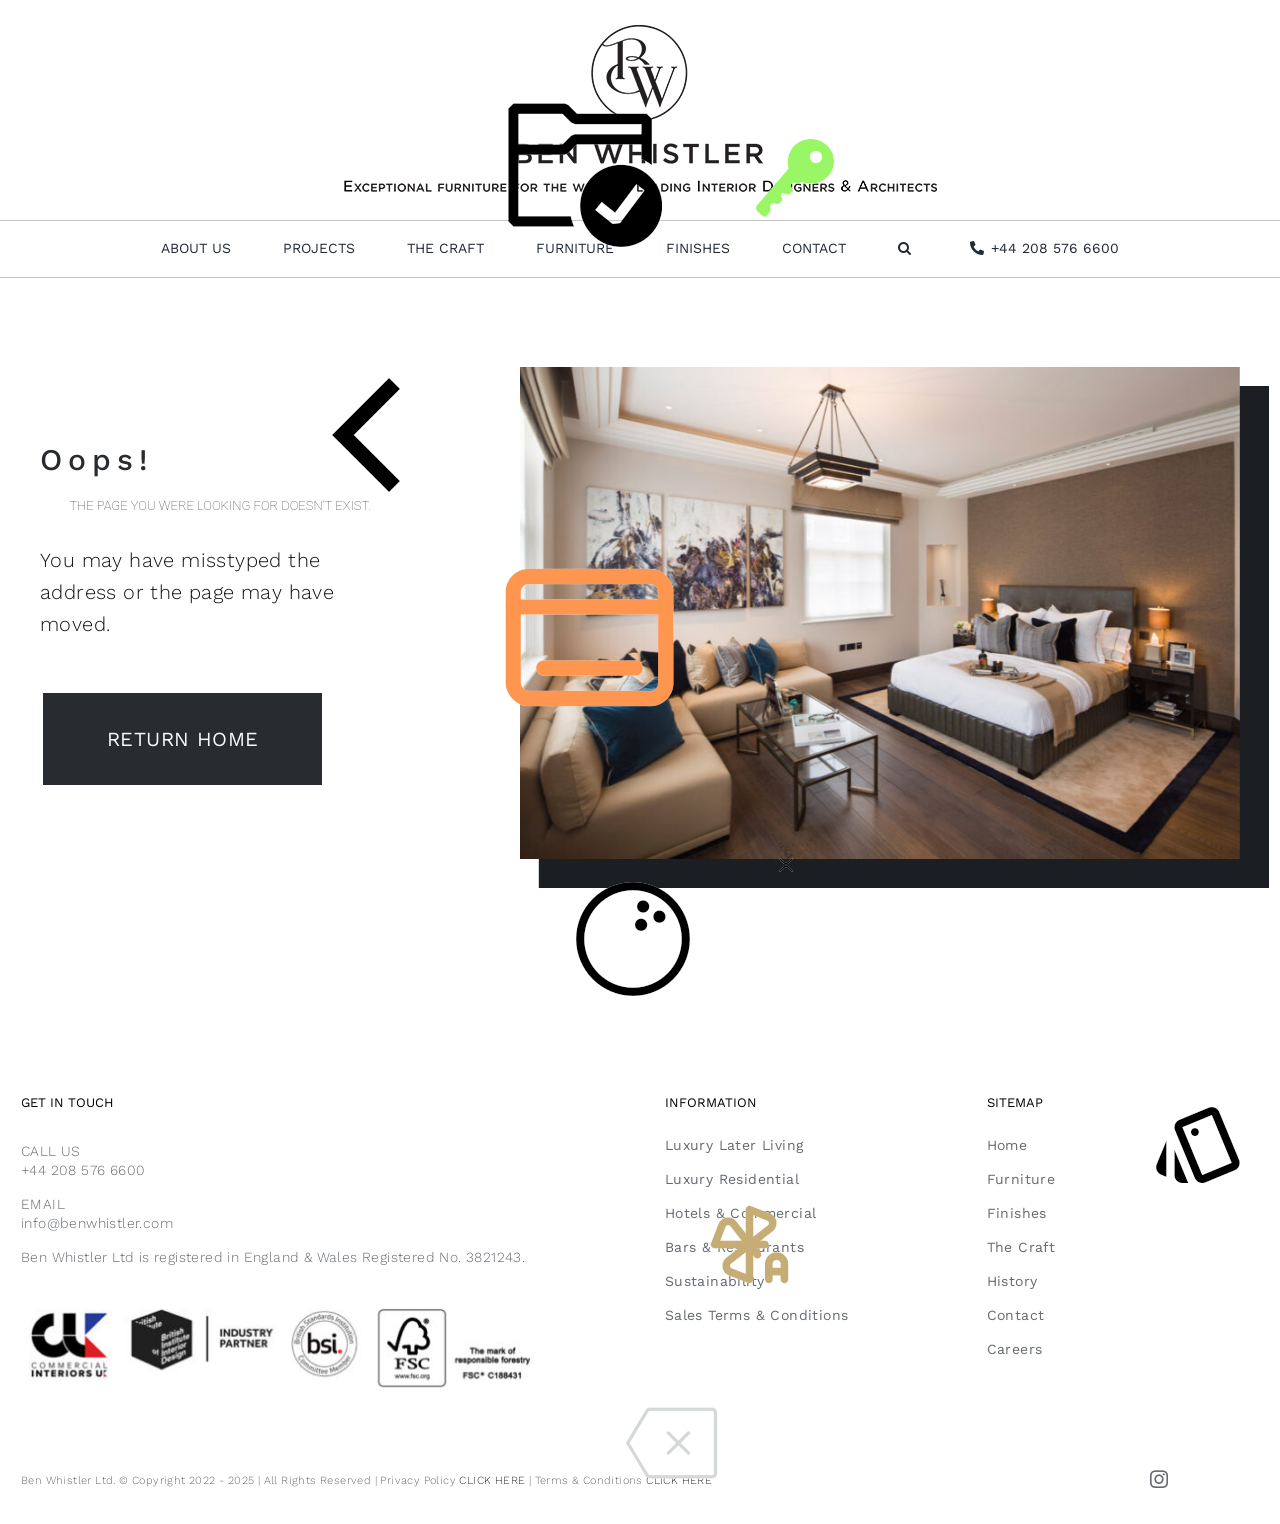 This screenshot has width=1280, height=1524. What do you see at coordinates (589, 637) in the screenshot?
I see `access the dock or taskbar` at bounding box center [589, 637].